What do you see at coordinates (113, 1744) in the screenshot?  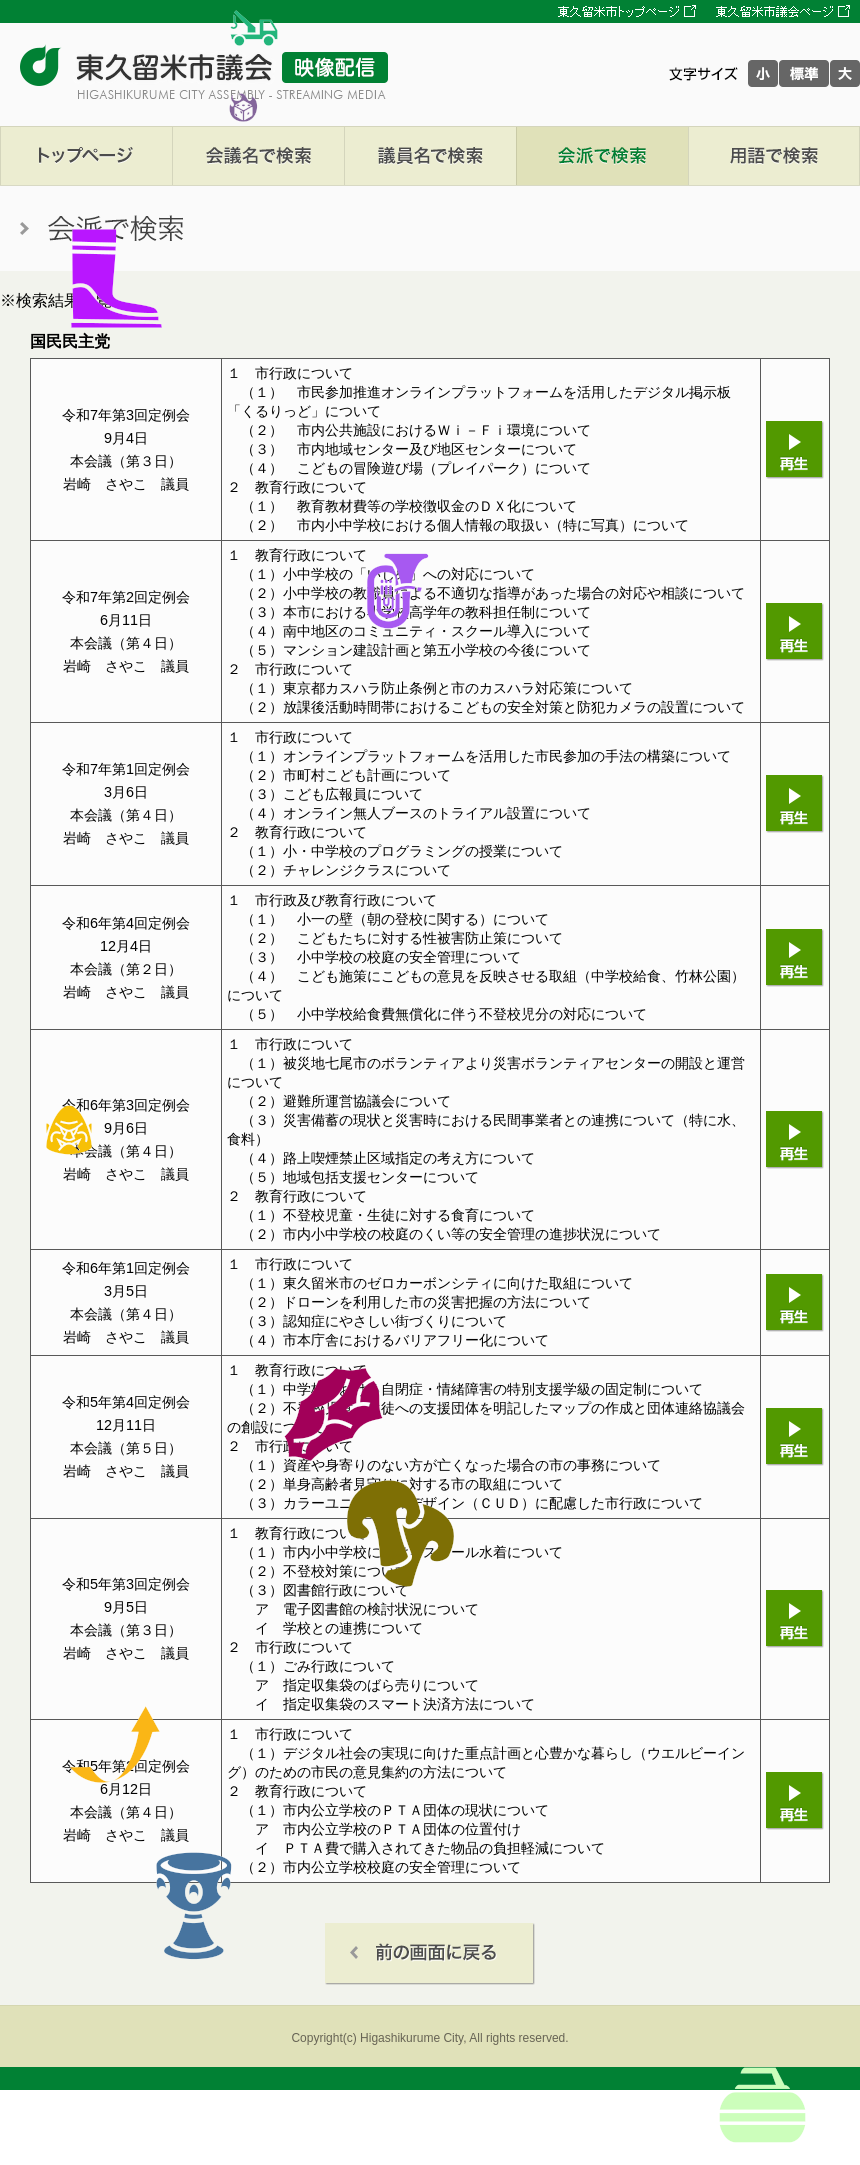 I see `perform an underhand throw or toss action` at bounding box center [113, 1744].